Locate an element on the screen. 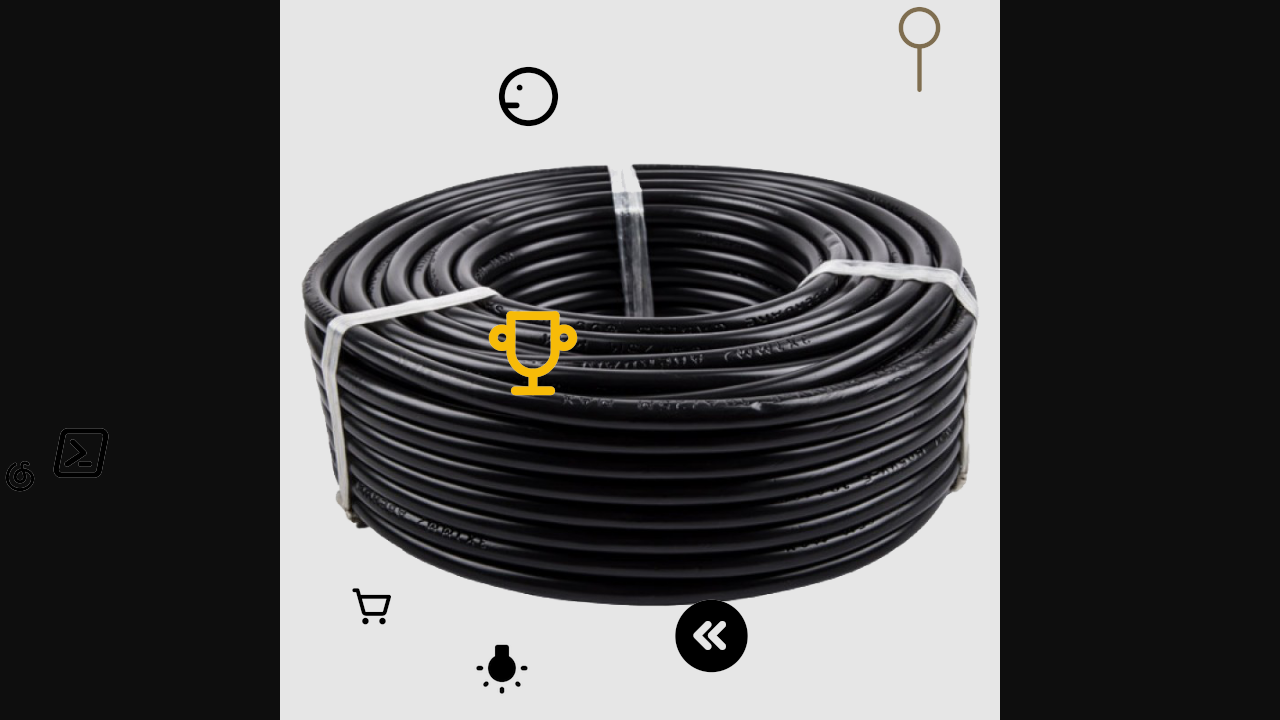 The height and width of the screenshot is (720, 1280). view your shopping cart is located at coordinates (372, 606).